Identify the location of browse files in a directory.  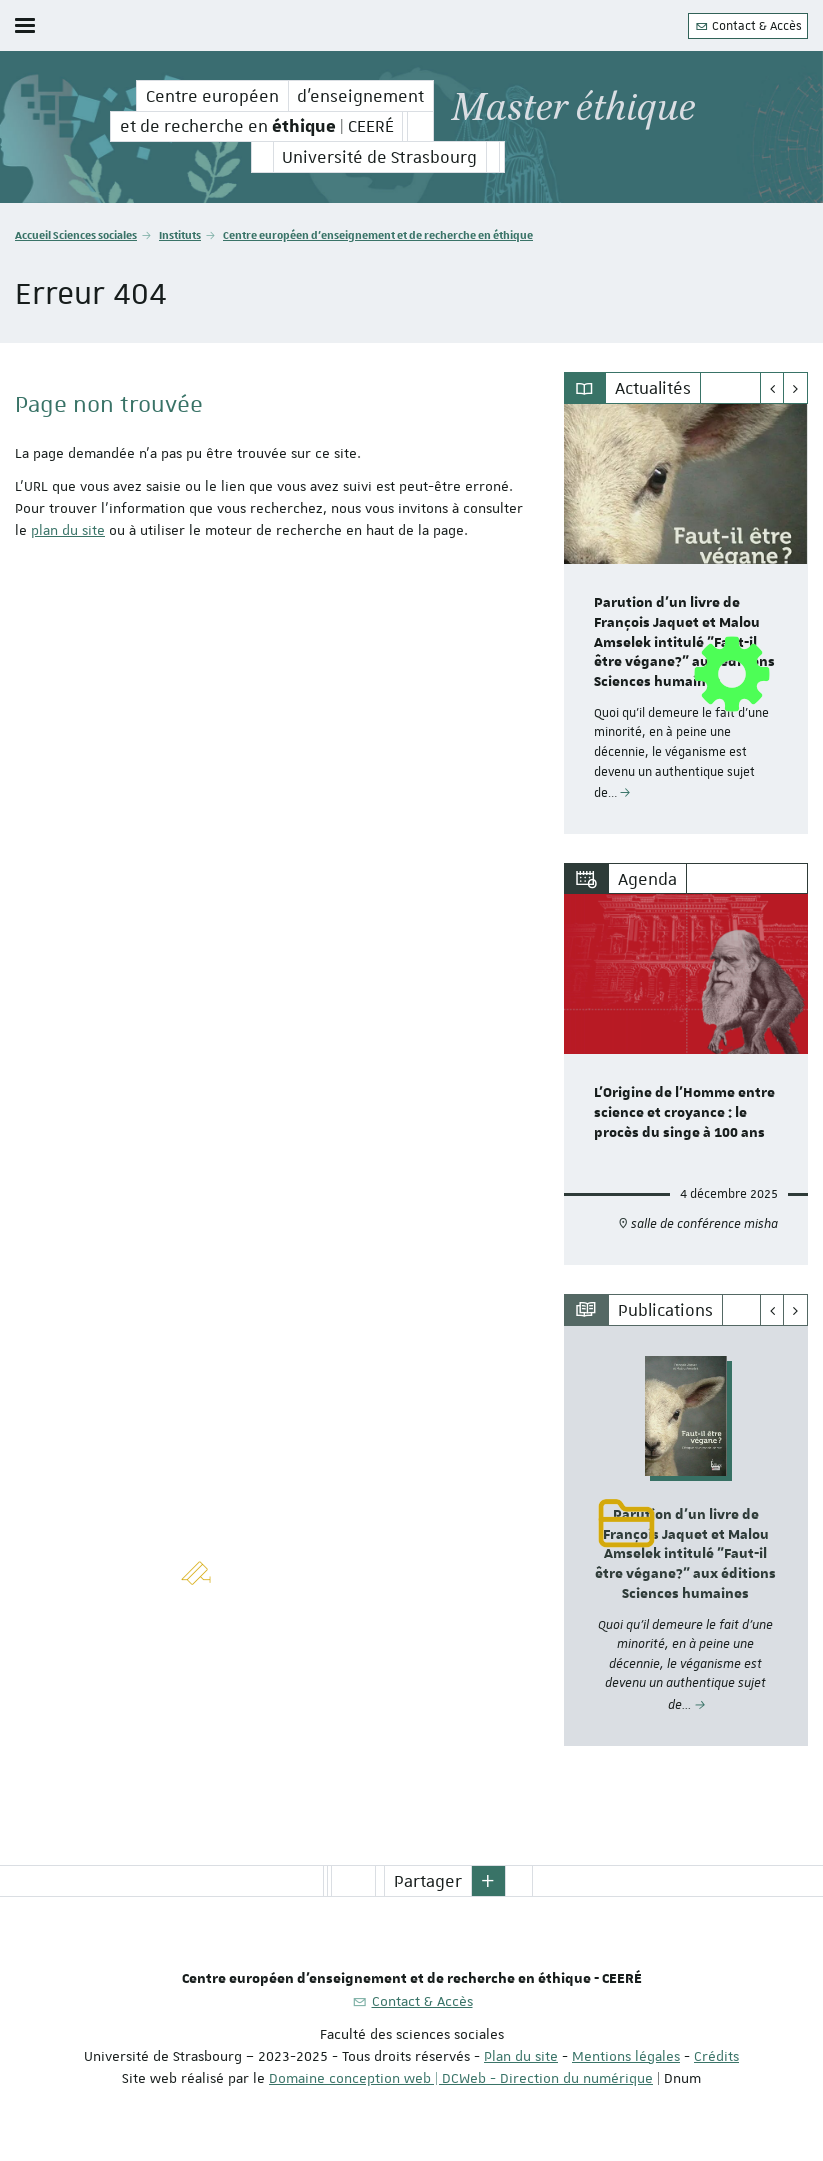
(626, 1524).